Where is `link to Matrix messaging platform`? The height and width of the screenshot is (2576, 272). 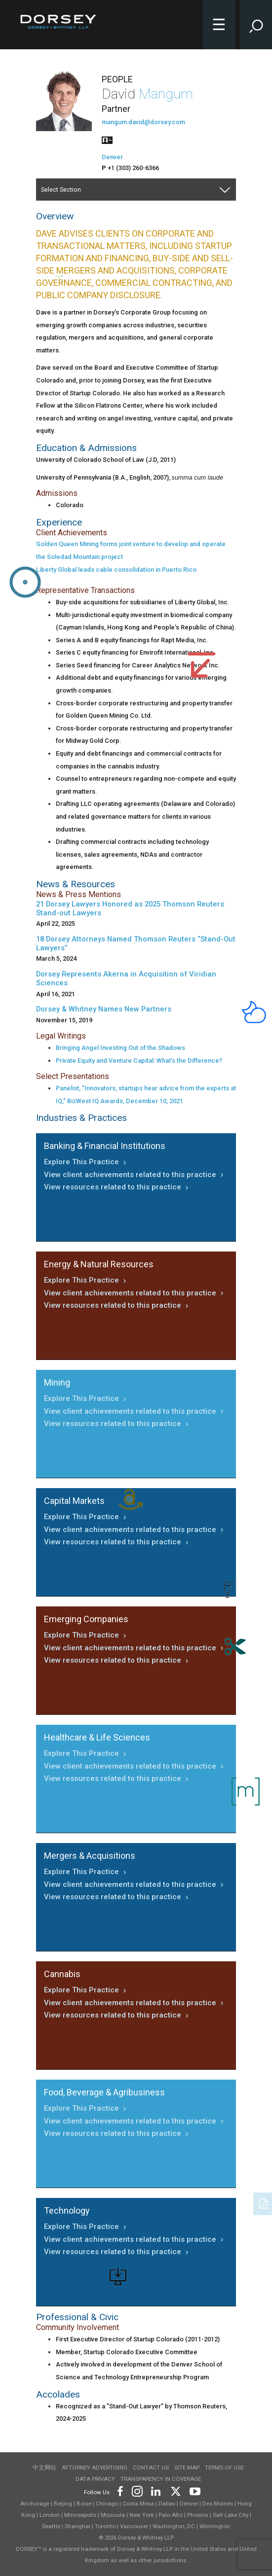
link to Matrix messaging platform is located at coordinates (245, 1791).